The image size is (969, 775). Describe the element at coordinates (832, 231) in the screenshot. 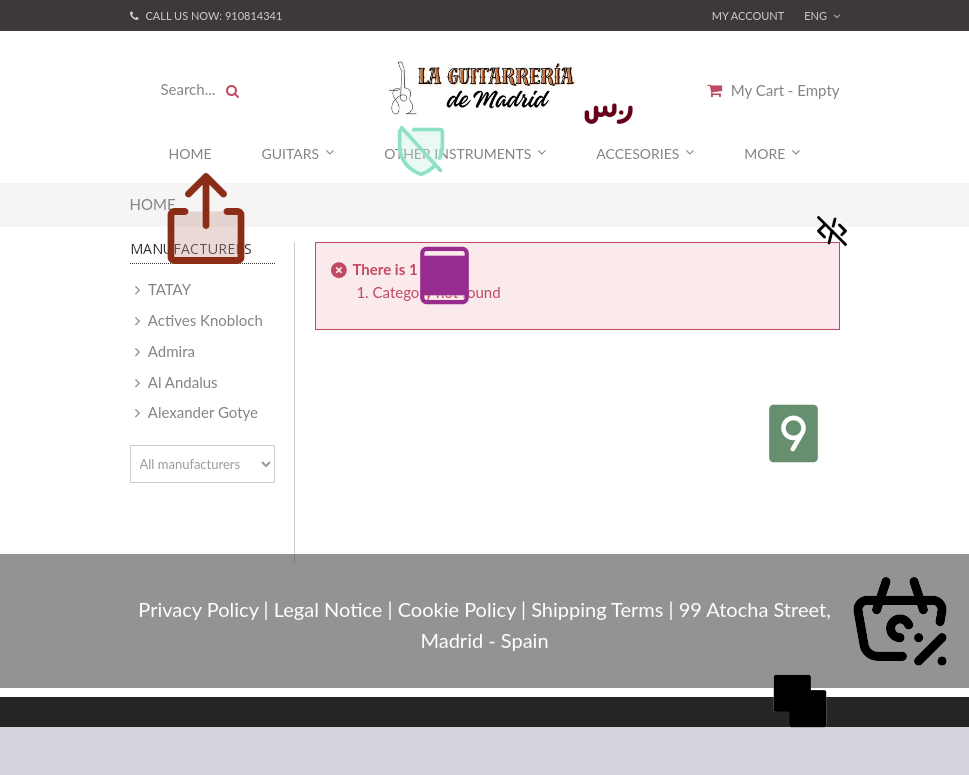

I see `code view disabled or unavailable` at that location.